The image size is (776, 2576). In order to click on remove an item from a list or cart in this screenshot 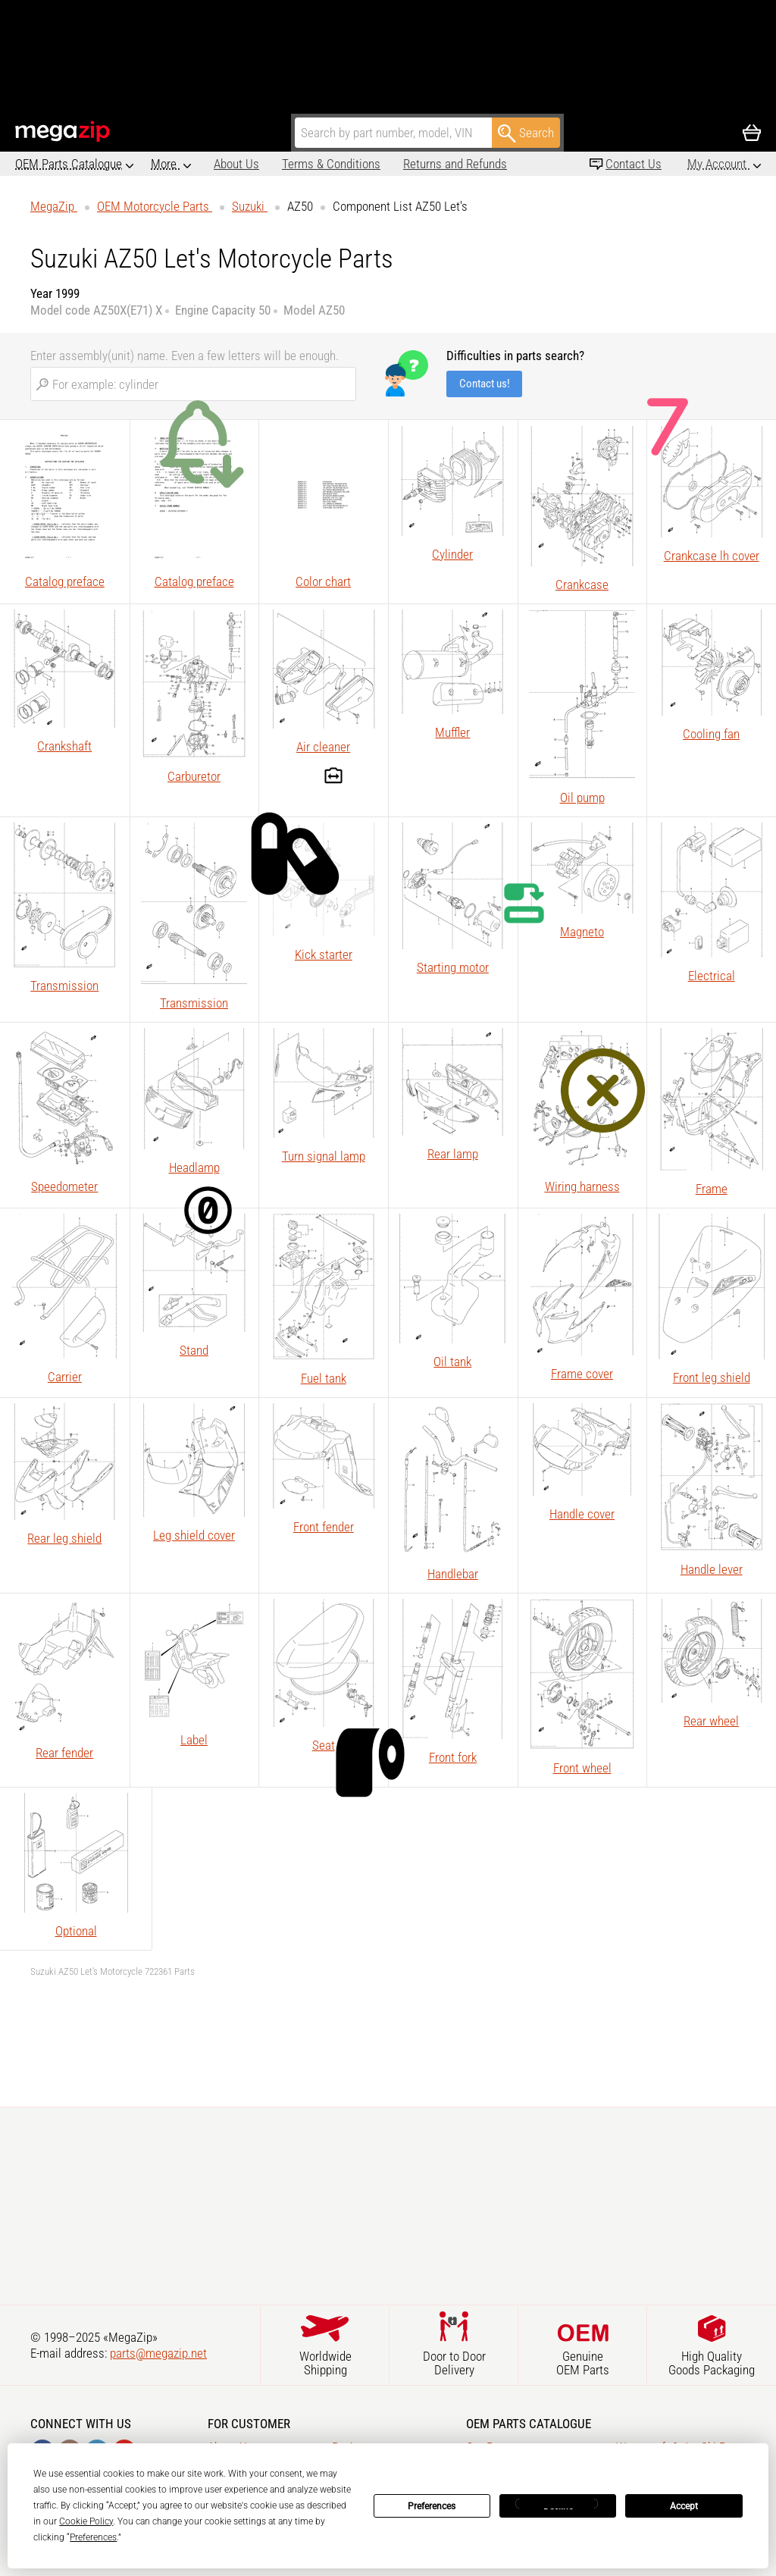, I will do `click(556, 2503)`.